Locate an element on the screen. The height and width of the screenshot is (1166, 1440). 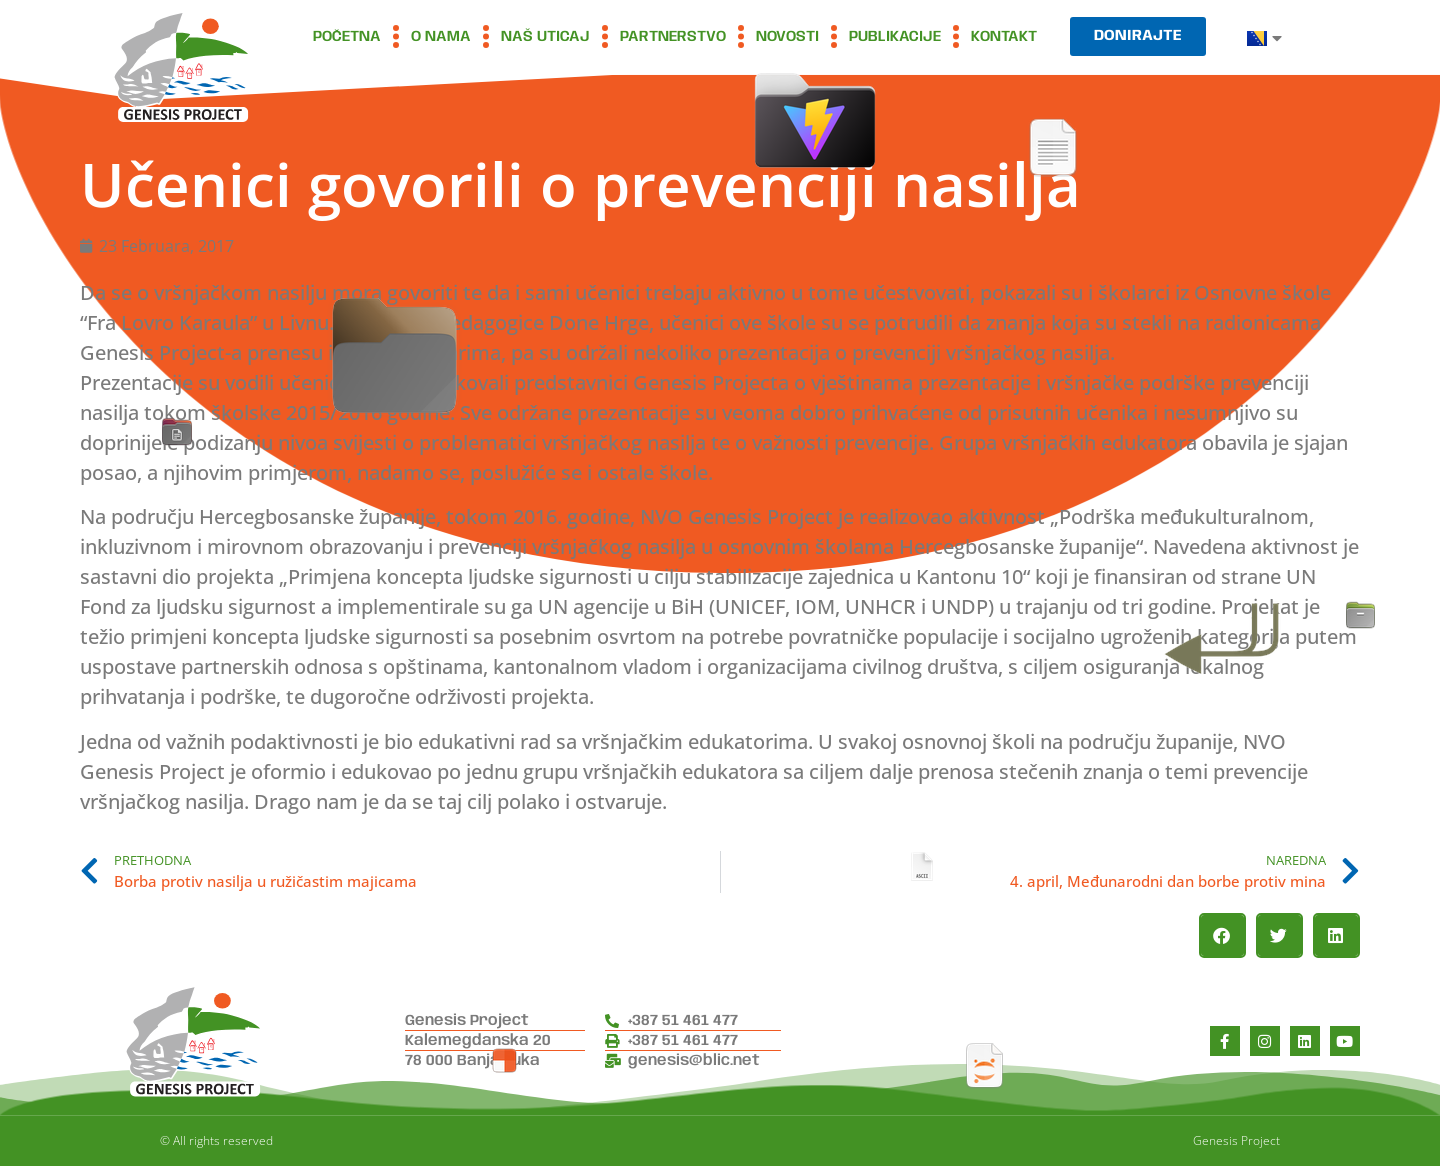
open your documents folder is located at coordinates (177, 431).